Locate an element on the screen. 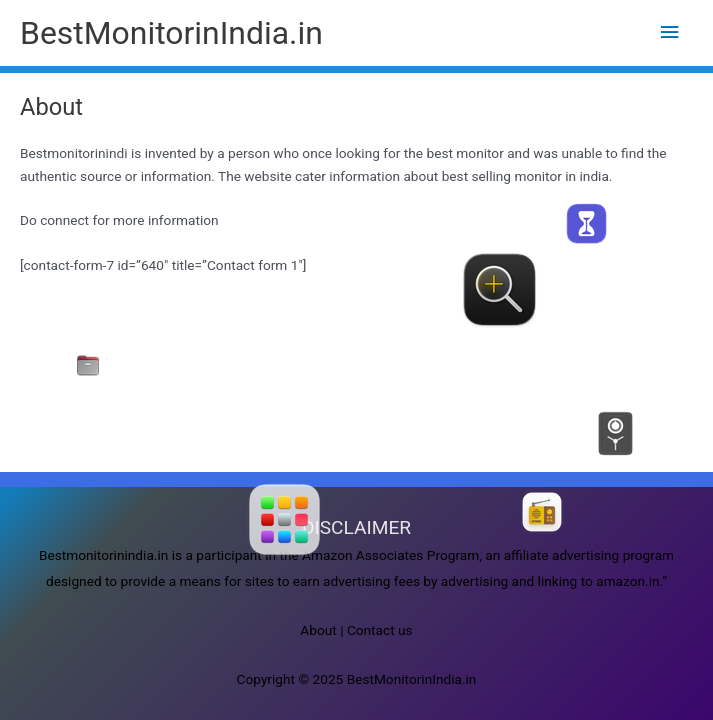  open Screen Time settings is located at coordinates (586, 223).